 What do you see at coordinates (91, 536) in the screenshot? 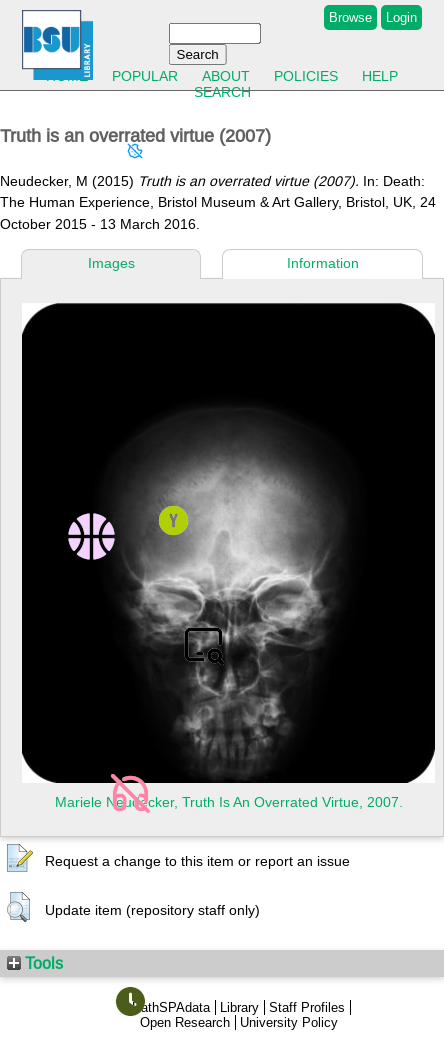
I see `access sports or basketball-related content` at bounding box center [91, 536].